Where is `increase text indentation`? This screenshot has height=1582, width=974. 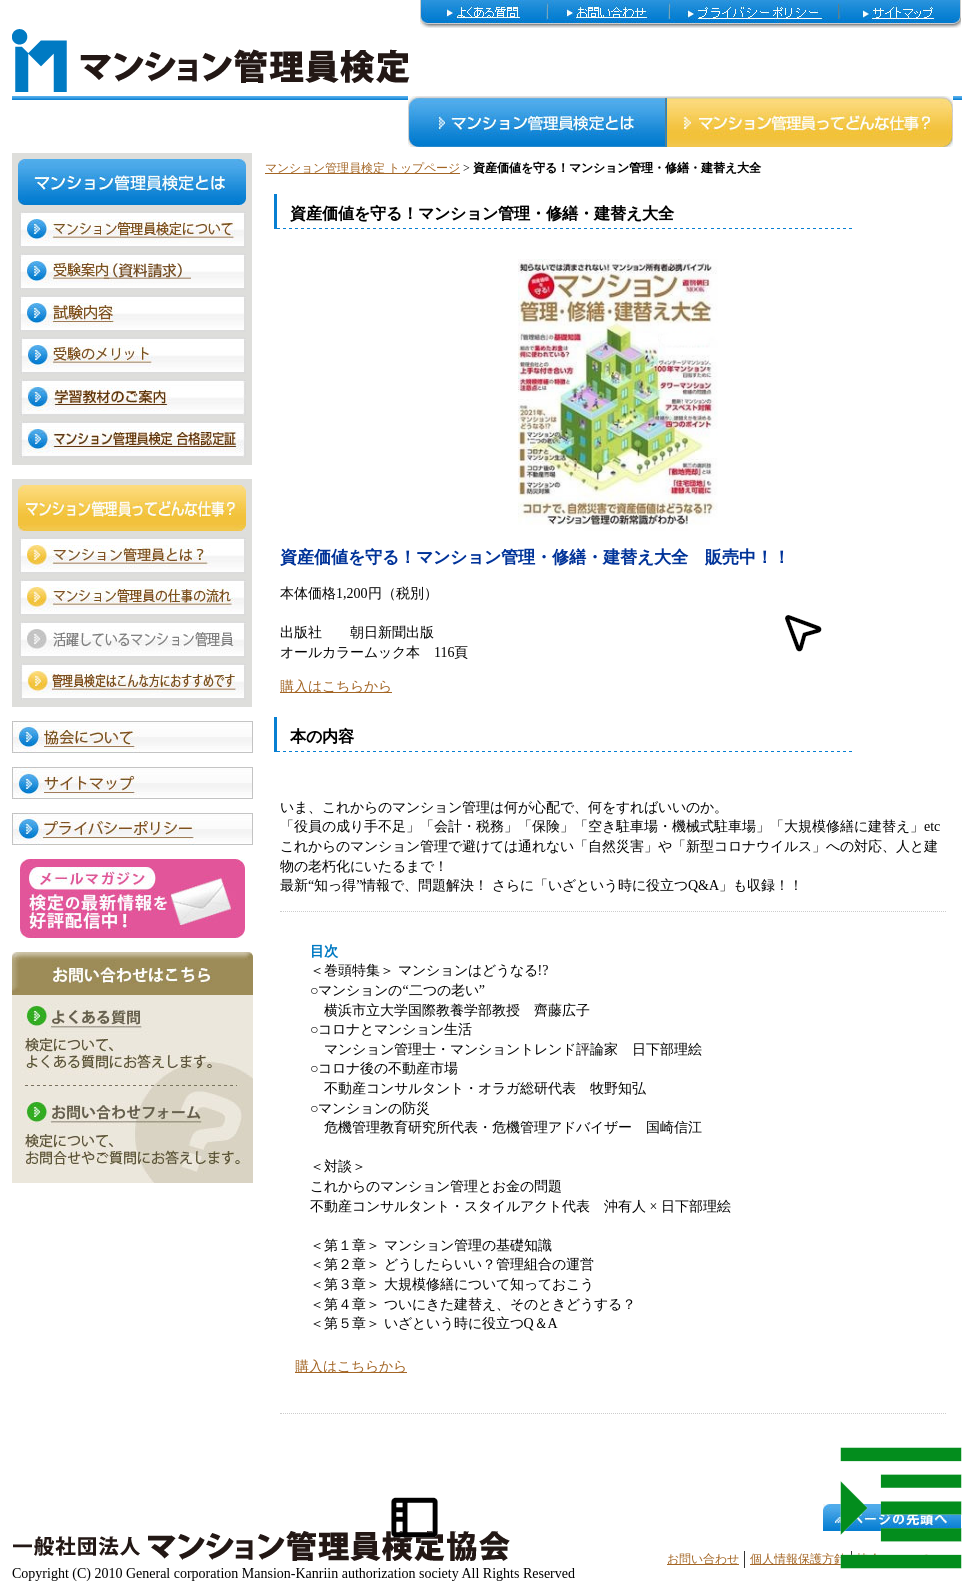
increase text indentation is located at coordinates (901, 1508).